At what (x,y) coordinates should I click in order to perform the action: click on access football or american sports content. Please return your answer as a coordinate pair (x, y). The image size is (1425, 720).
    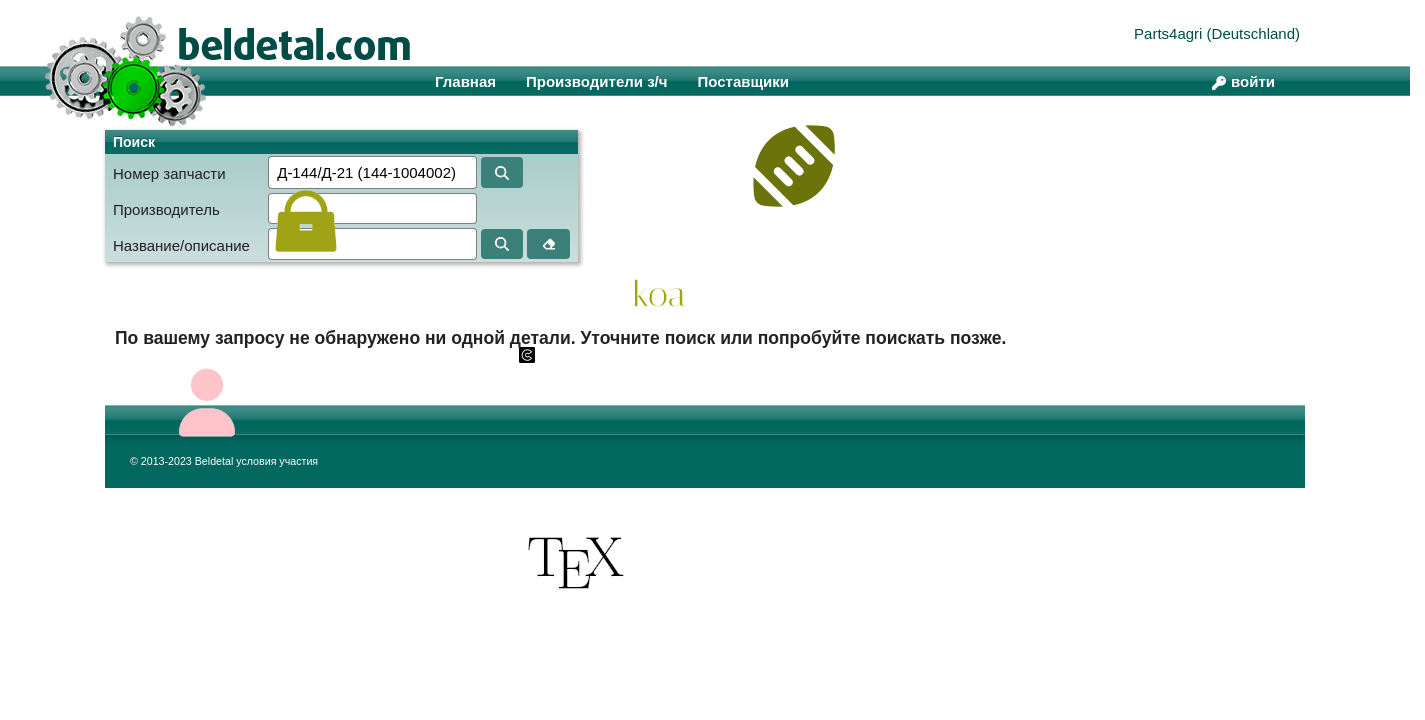
    Looking at the image, I should click on (794, 166).